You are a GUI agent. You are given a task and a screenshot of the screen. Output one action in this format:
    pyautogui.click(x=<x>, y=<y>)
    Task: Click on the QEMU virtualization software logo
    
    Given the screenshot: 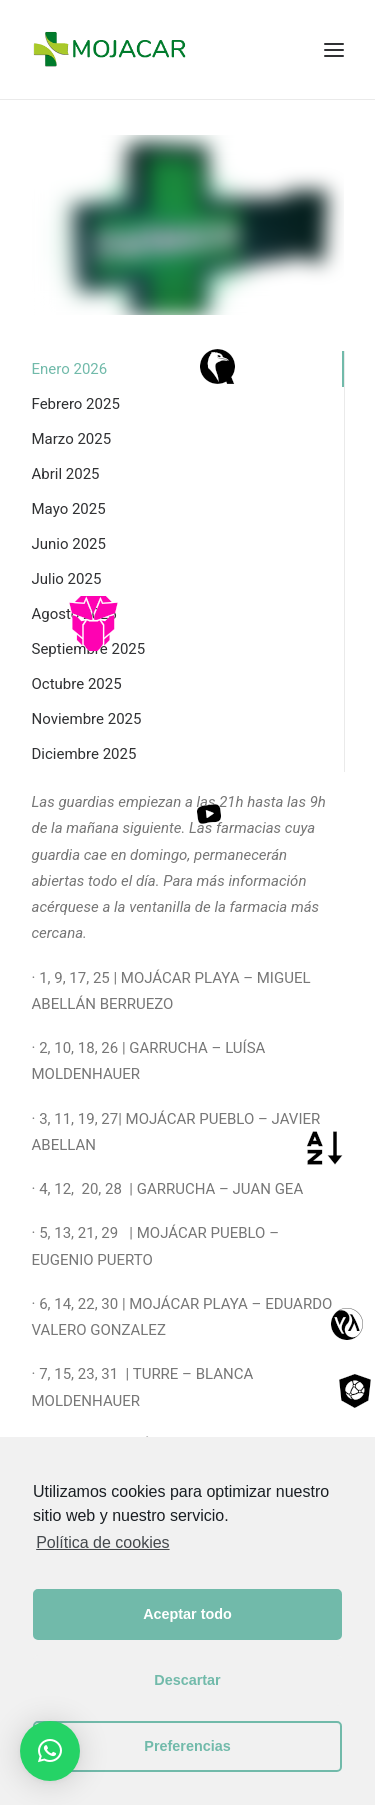 What is the action you would take?
    pyautogui.click(x=217, y=366)
    